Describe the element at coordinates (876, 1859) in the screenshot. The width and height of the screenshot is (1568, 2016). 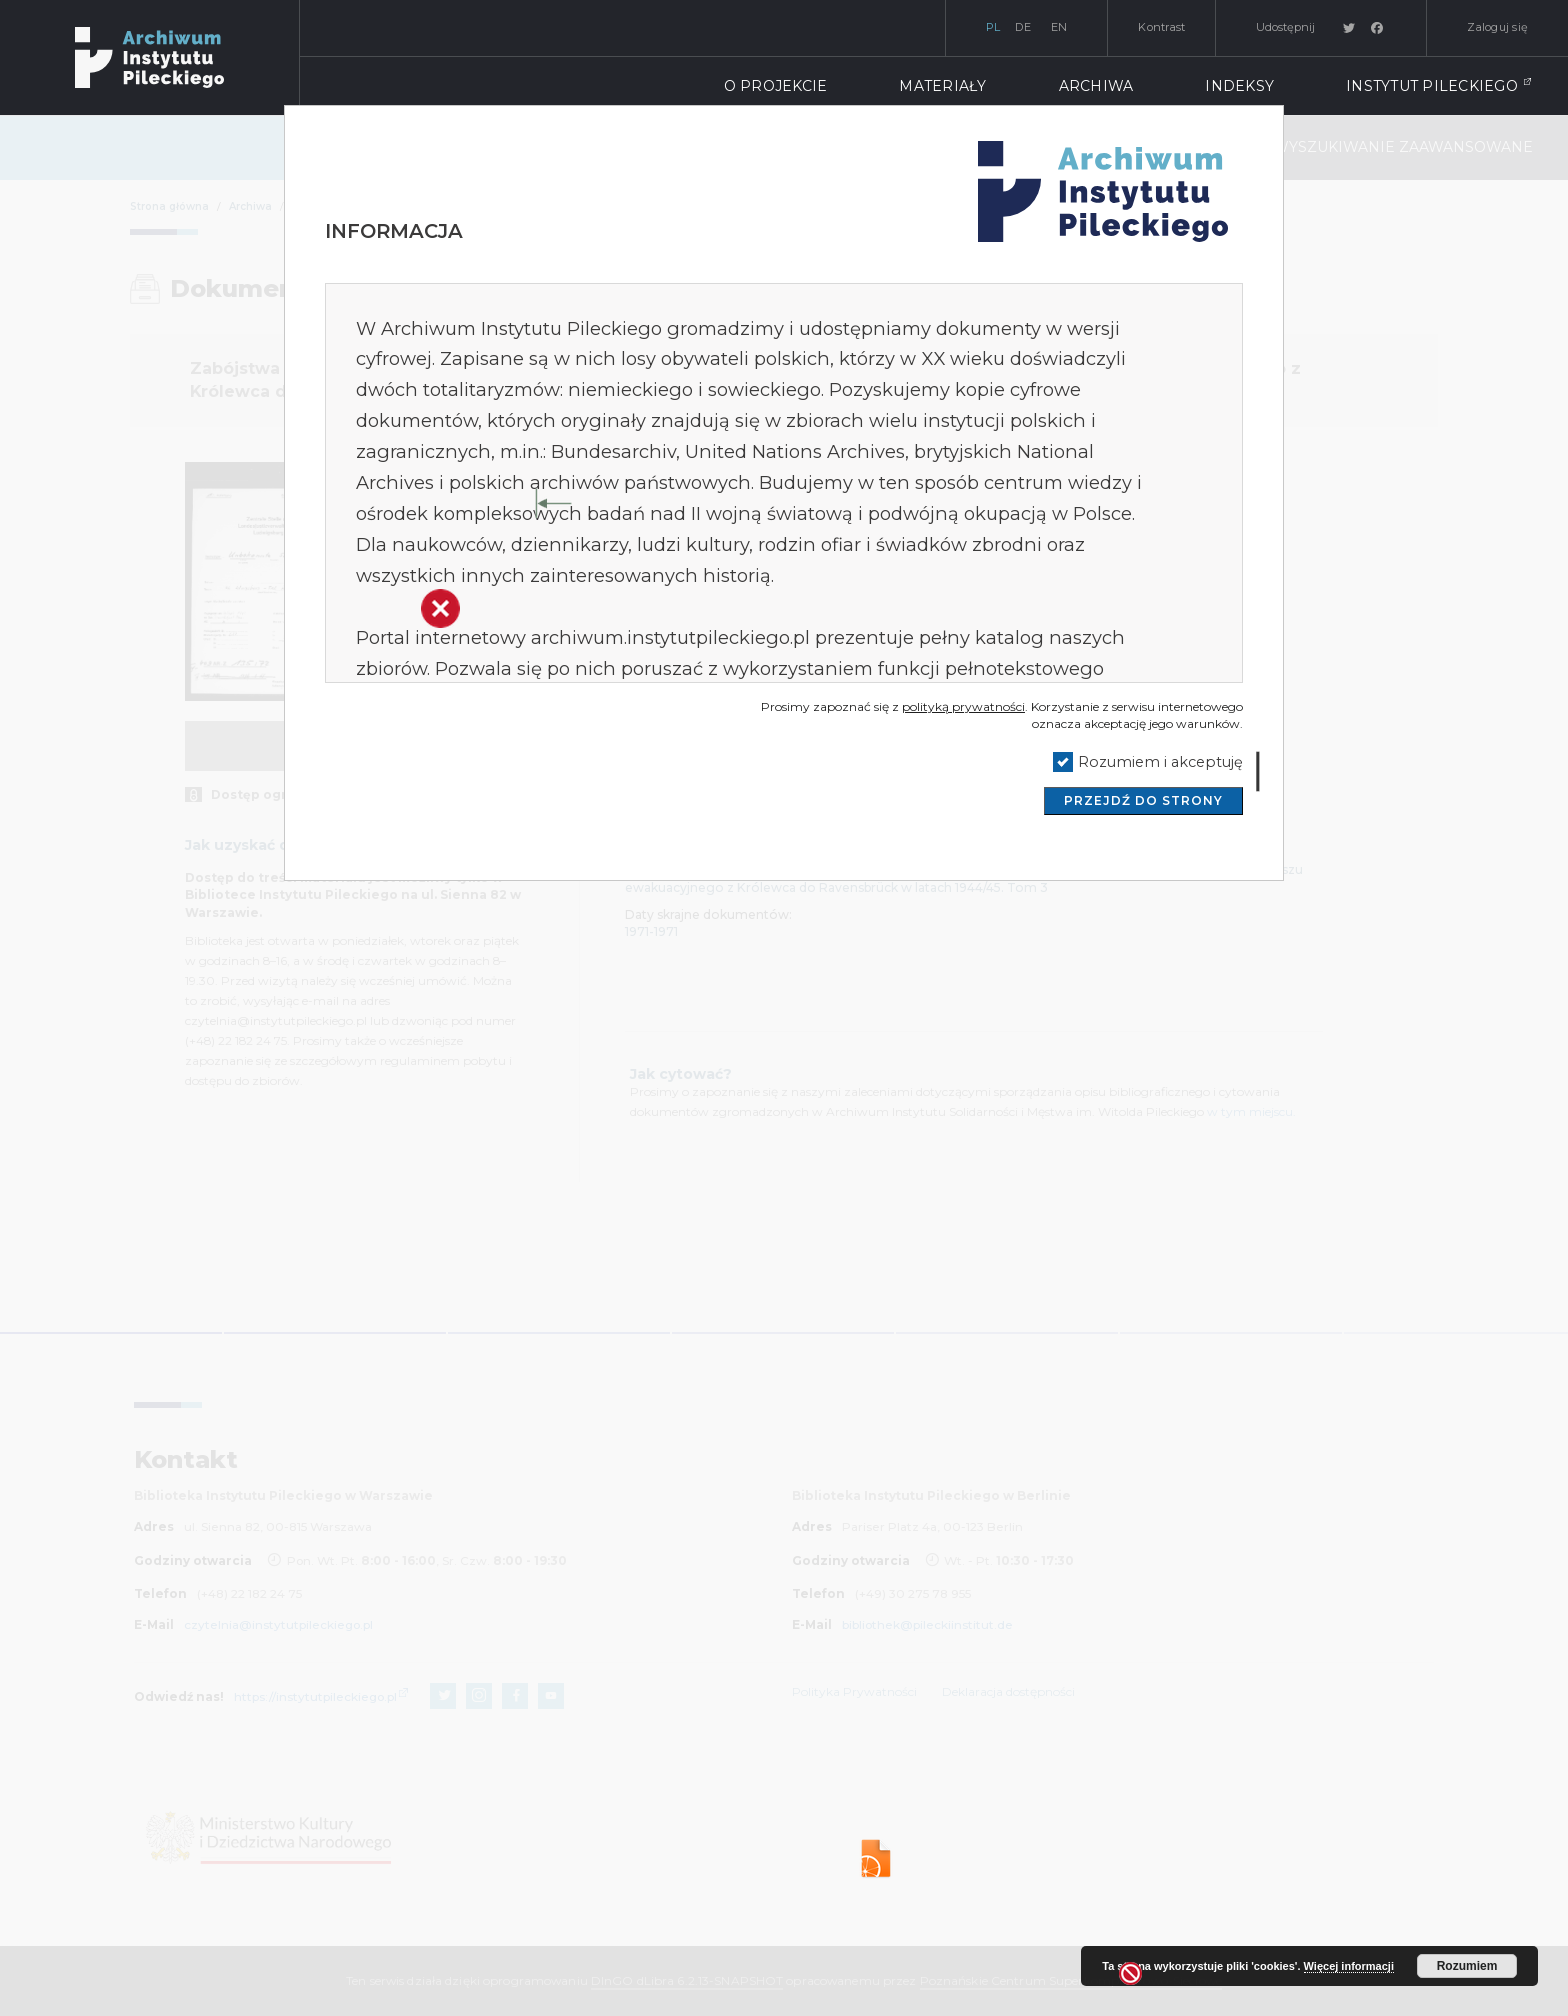
I see `a clementine music player file` at that location.